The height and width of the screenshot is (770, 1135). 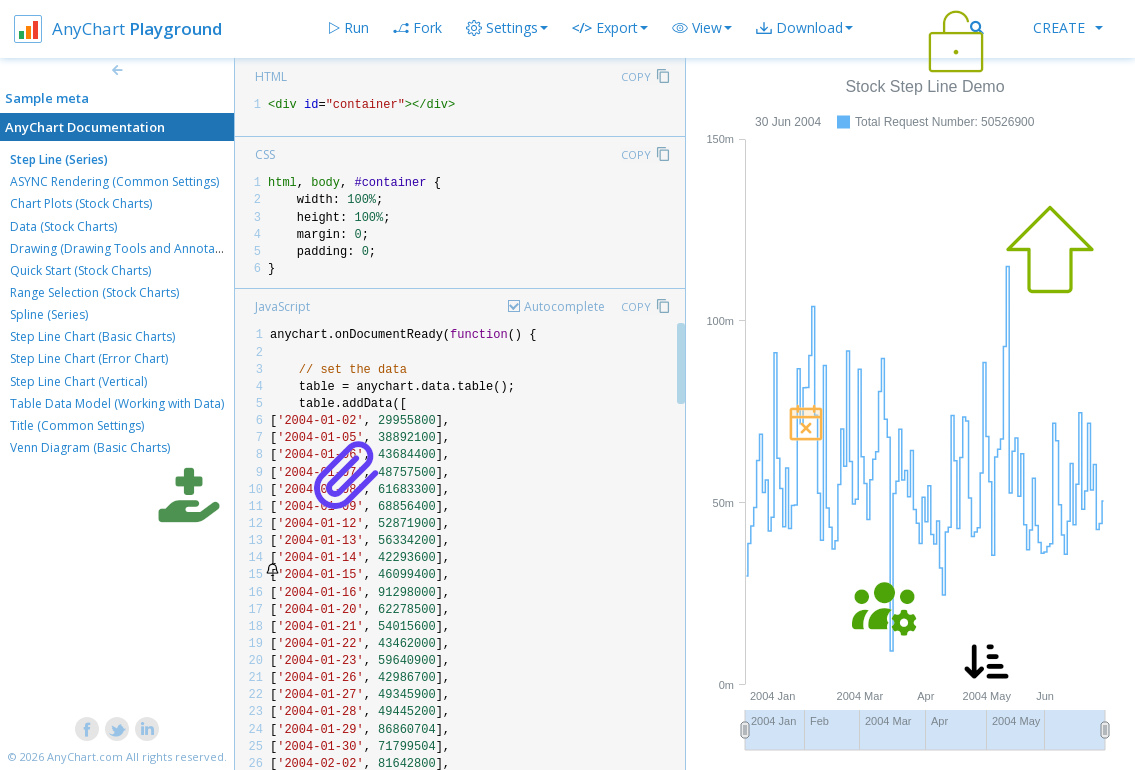 What do you see at coordinates (347, 476) in the screenshot?
I see `attach a file to your message` at bounding box center [347, 476].